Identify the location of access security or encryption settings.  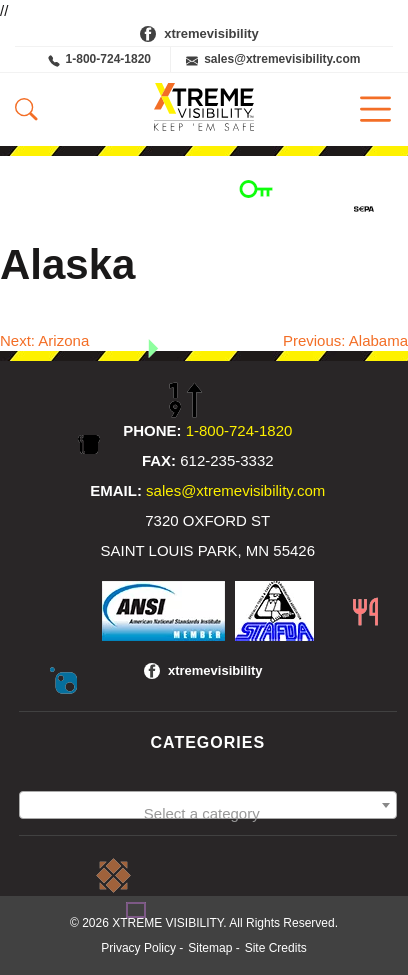
(256, 189).